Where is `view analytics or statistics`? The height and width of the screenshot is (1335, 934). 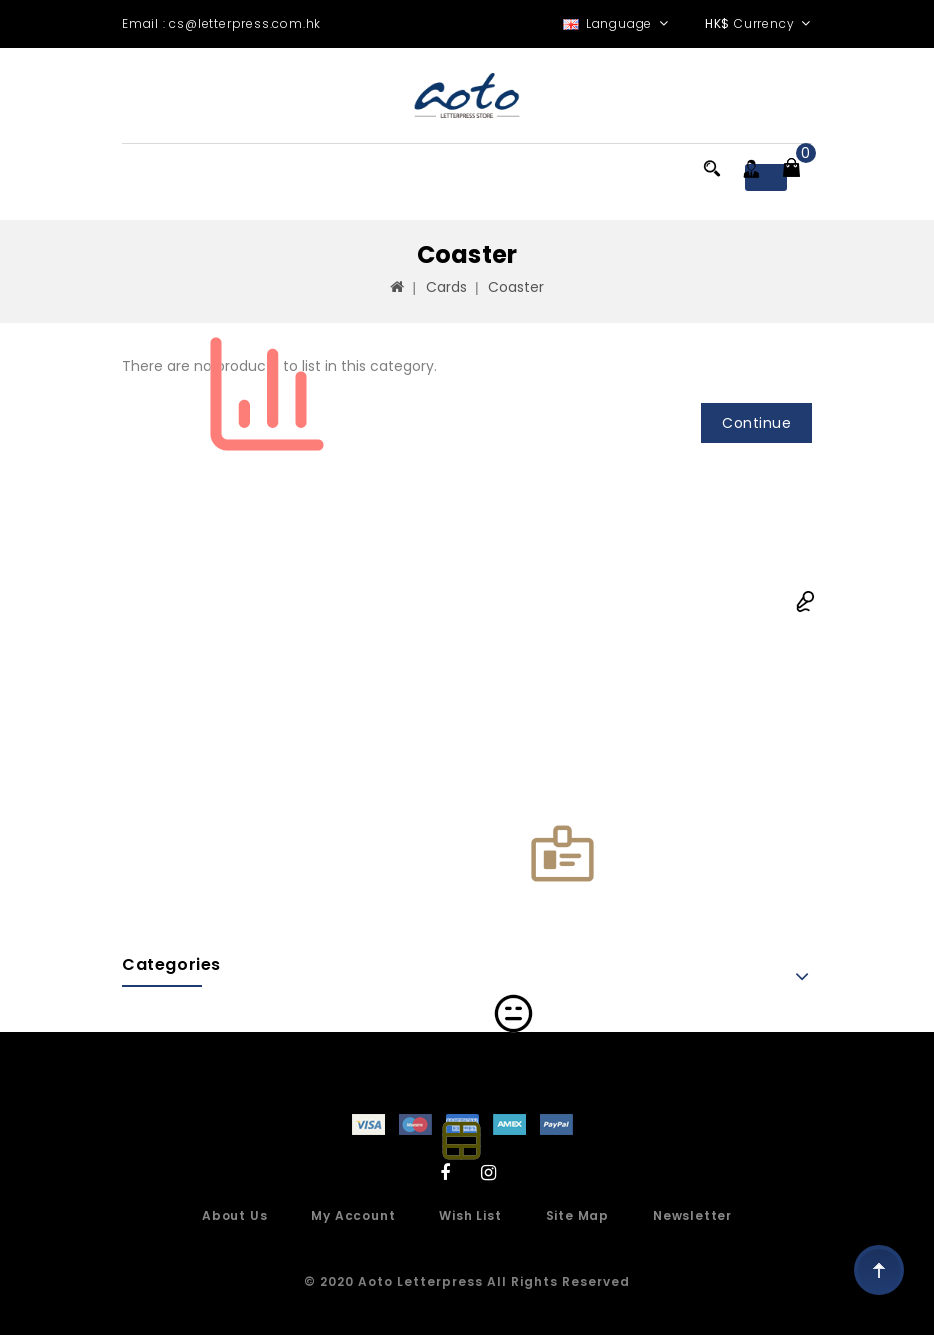
view analytics or statistics is located at coordinates (267, 394).